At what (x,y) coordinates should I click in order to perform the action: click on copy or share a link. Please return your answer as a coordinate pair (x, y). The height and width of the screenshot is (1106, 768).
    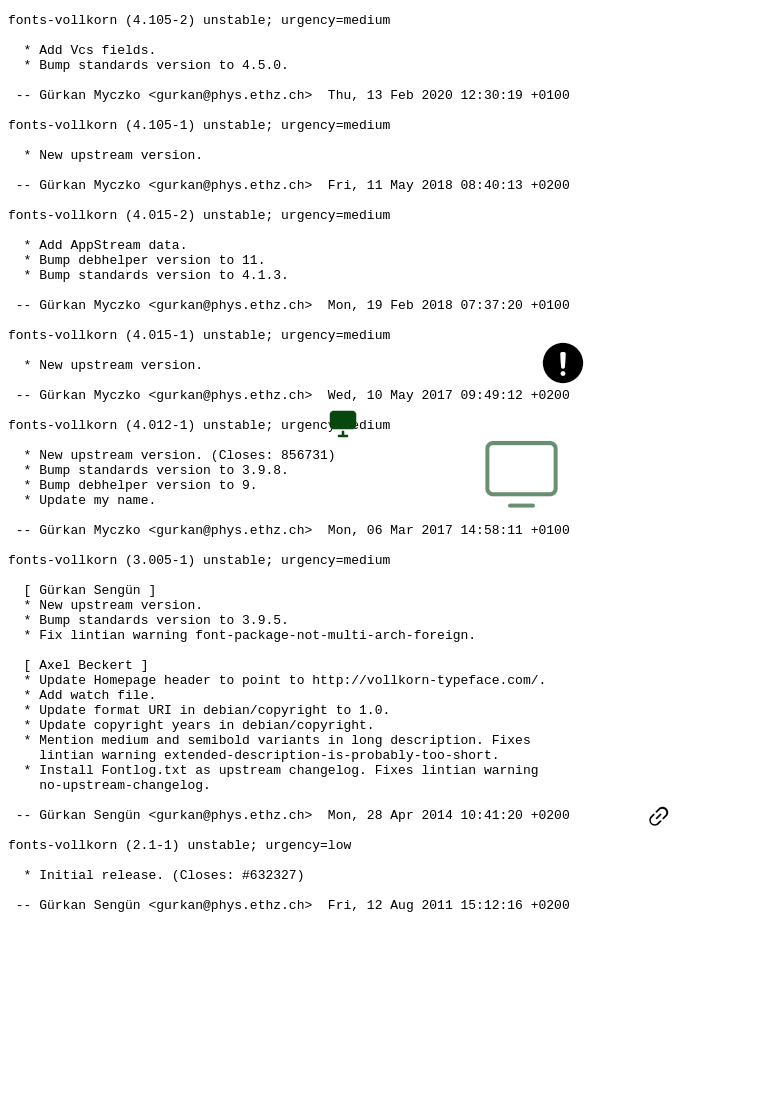
    Looking at the image, I should click on (658, 816).